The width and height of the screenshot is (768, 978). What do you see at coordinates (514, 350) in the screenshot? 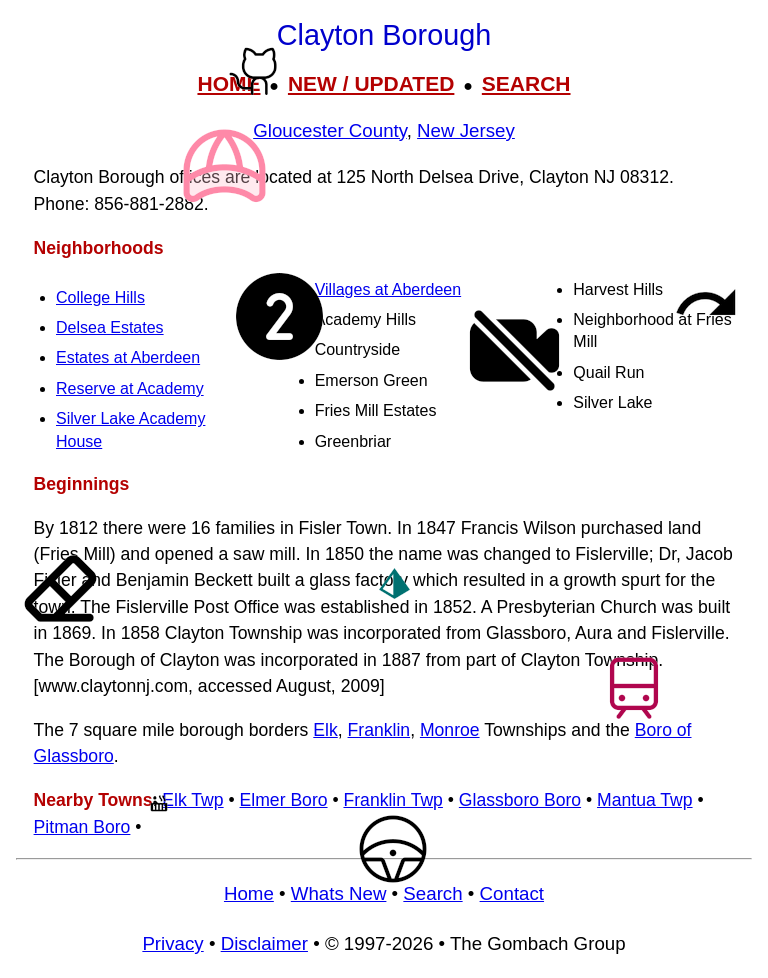
I see `turn off camera or disable video` at bounding box center [514, 350].